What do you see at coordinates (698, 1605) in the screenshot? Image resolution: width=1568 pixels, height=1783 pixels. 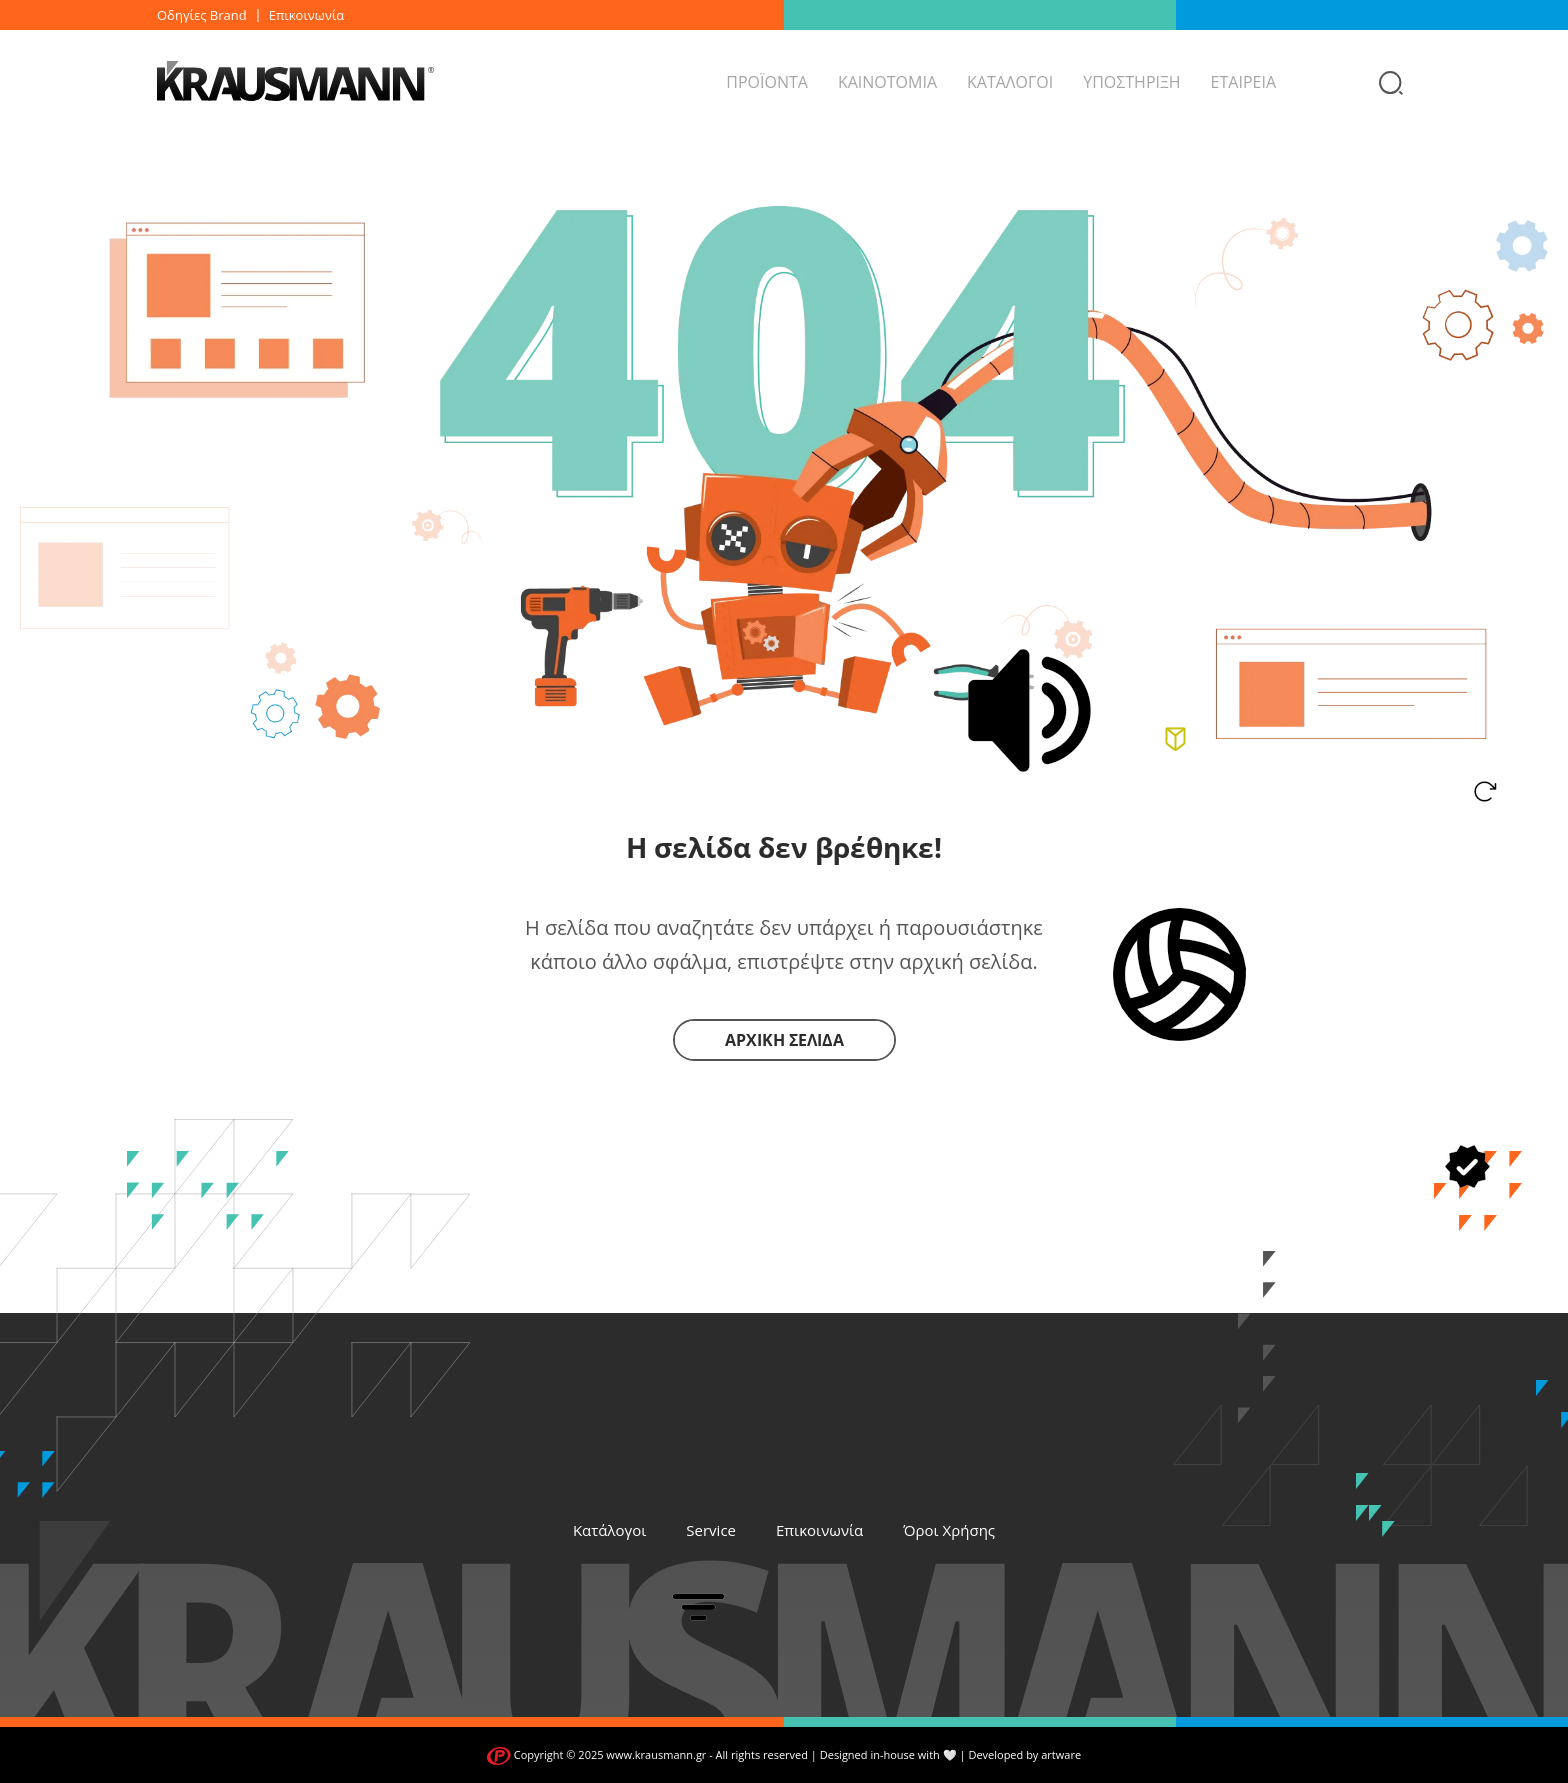 I see `filter or sort content` at bounding box center [698, 1605].